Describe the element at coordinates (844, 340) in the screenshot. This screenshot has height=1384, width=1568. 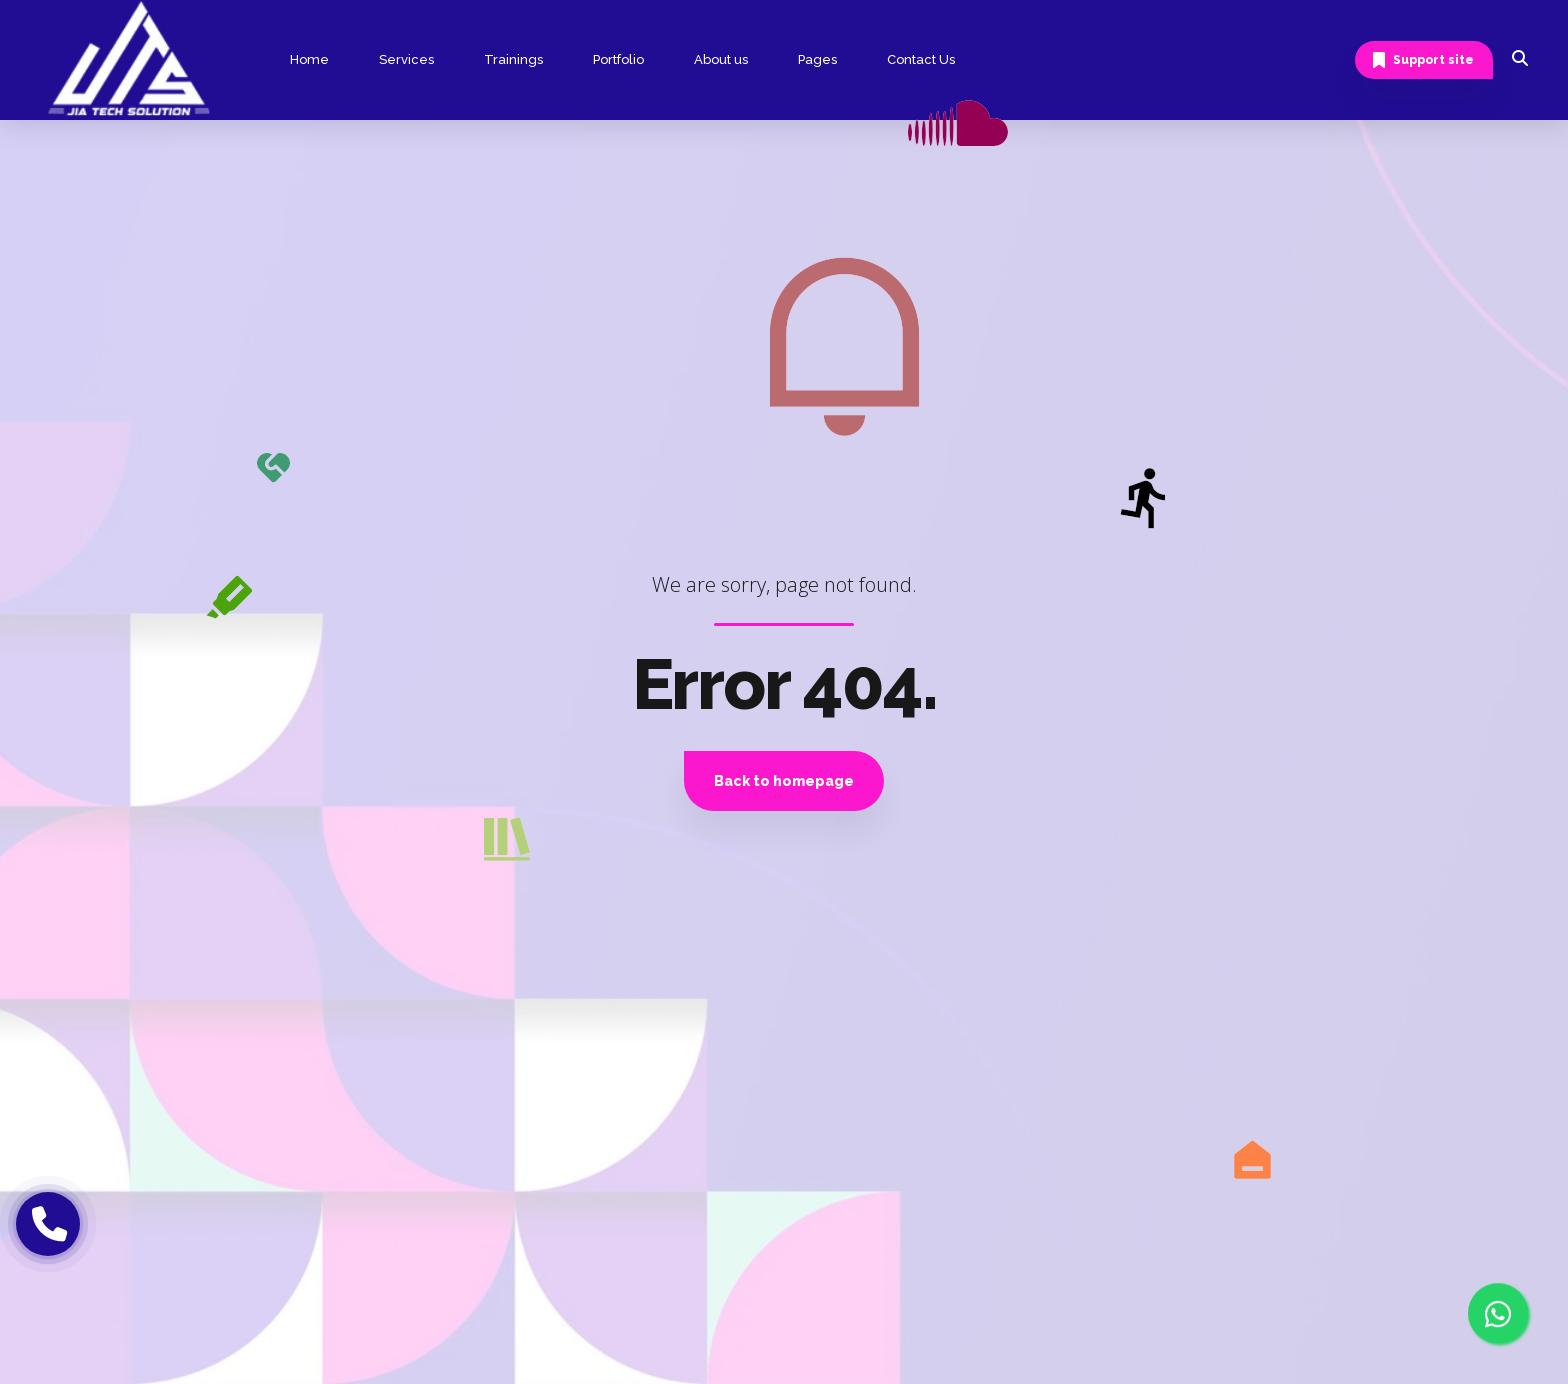
I see `view notifications` at that location.